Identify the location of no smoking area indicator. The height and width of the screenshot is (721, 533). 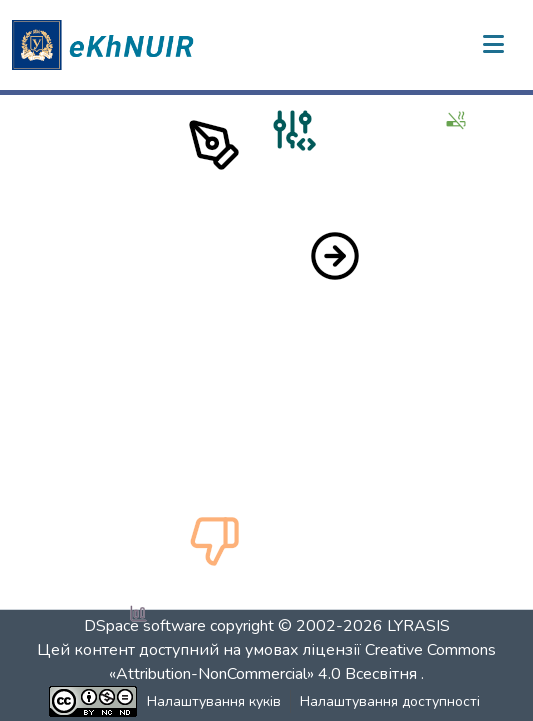
(456, 121).